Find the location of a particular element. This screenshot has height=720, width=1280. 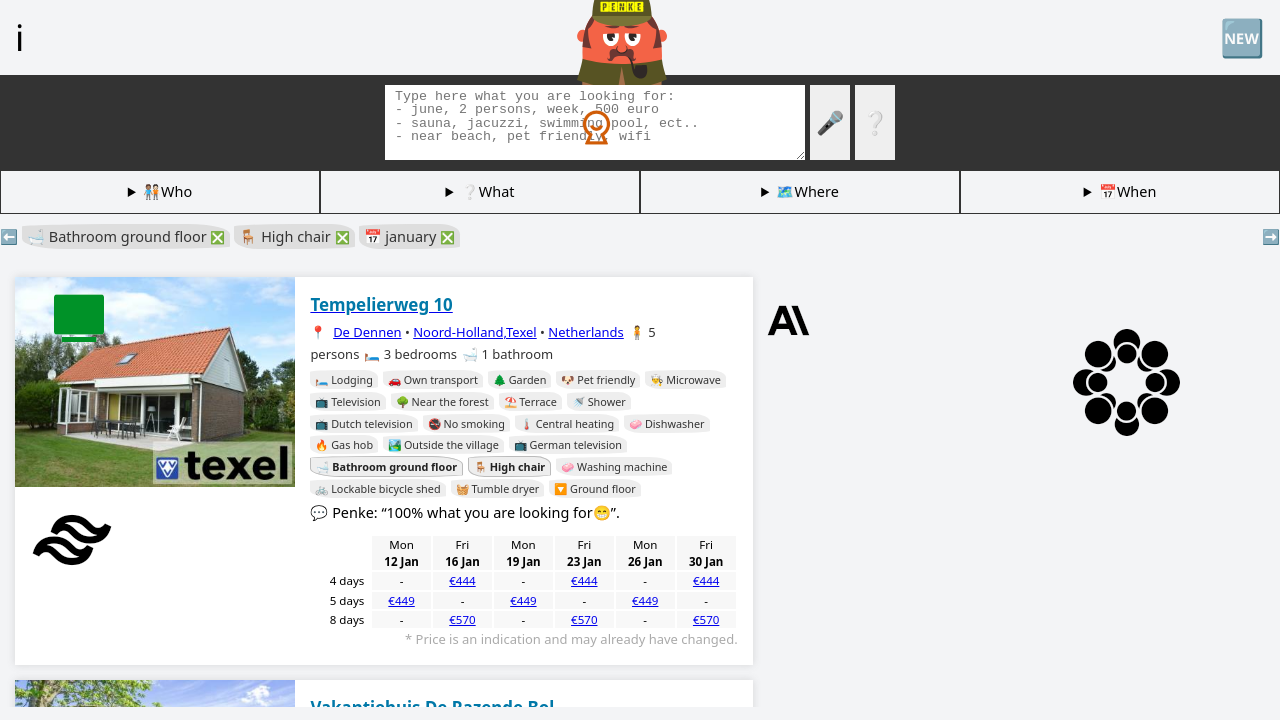

open source framework (OSF) logo is located at coordinates (1126, 382).